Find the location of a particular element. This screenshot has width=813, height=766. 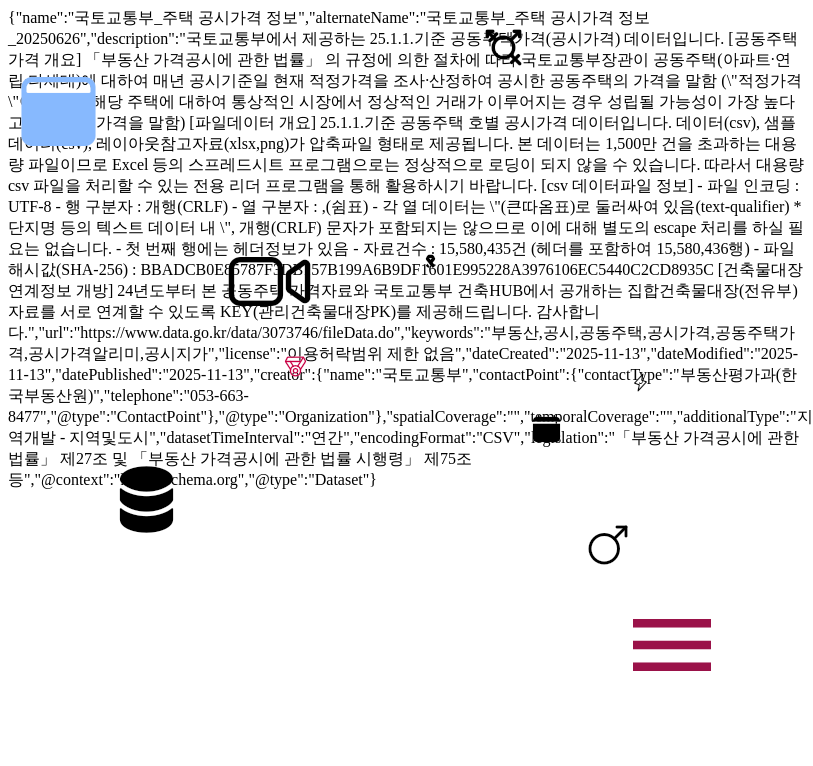

open navigation menu is located at coordinates (672, 645).